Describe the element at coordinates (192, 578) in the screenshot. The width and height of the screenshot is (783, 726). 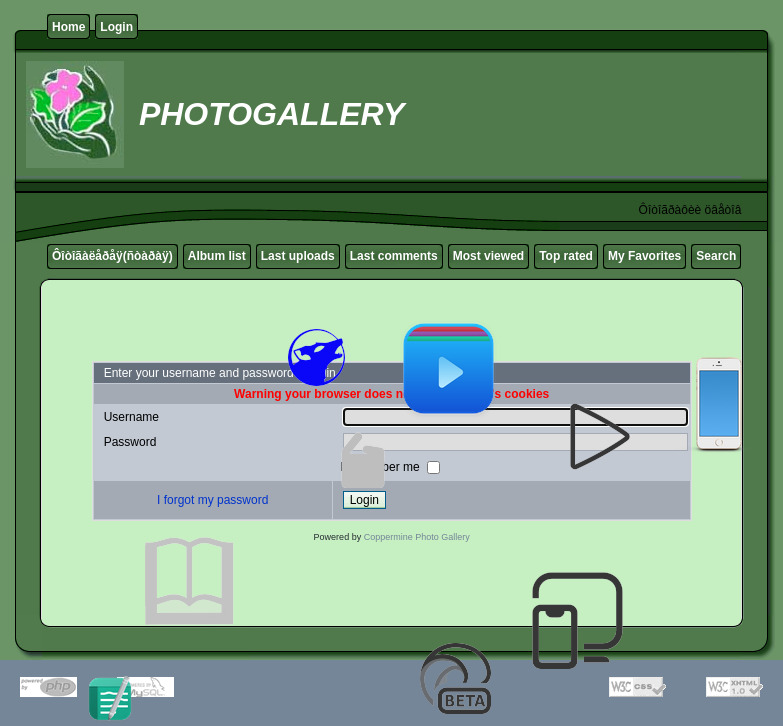
I see `open the dictionary application` at that location.